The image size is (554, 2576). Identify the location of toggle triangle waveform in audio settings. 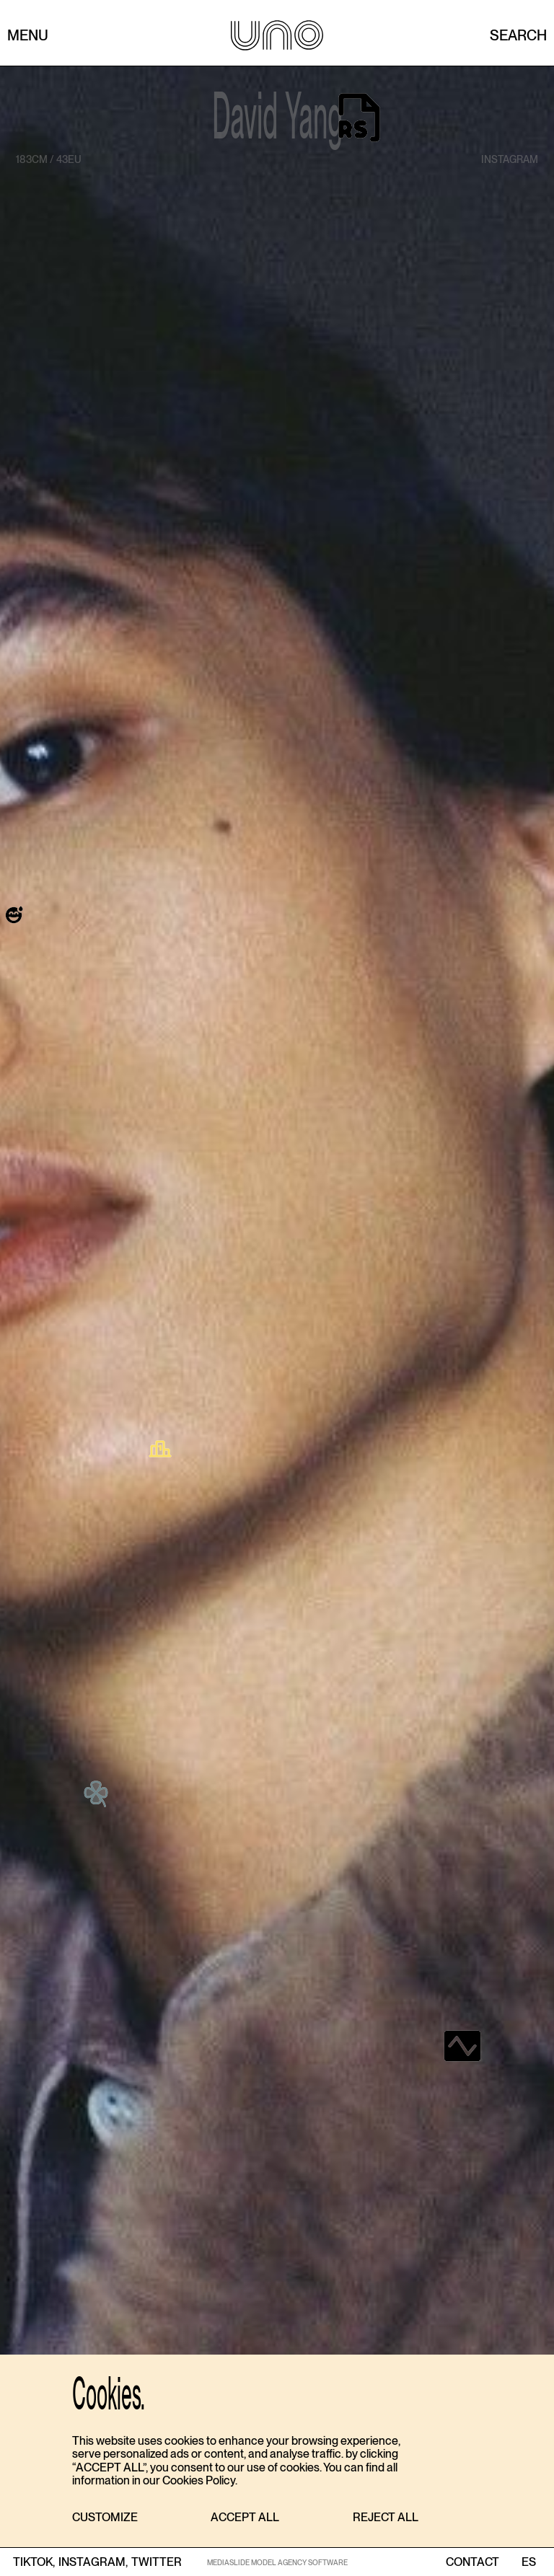
(462, 2046).